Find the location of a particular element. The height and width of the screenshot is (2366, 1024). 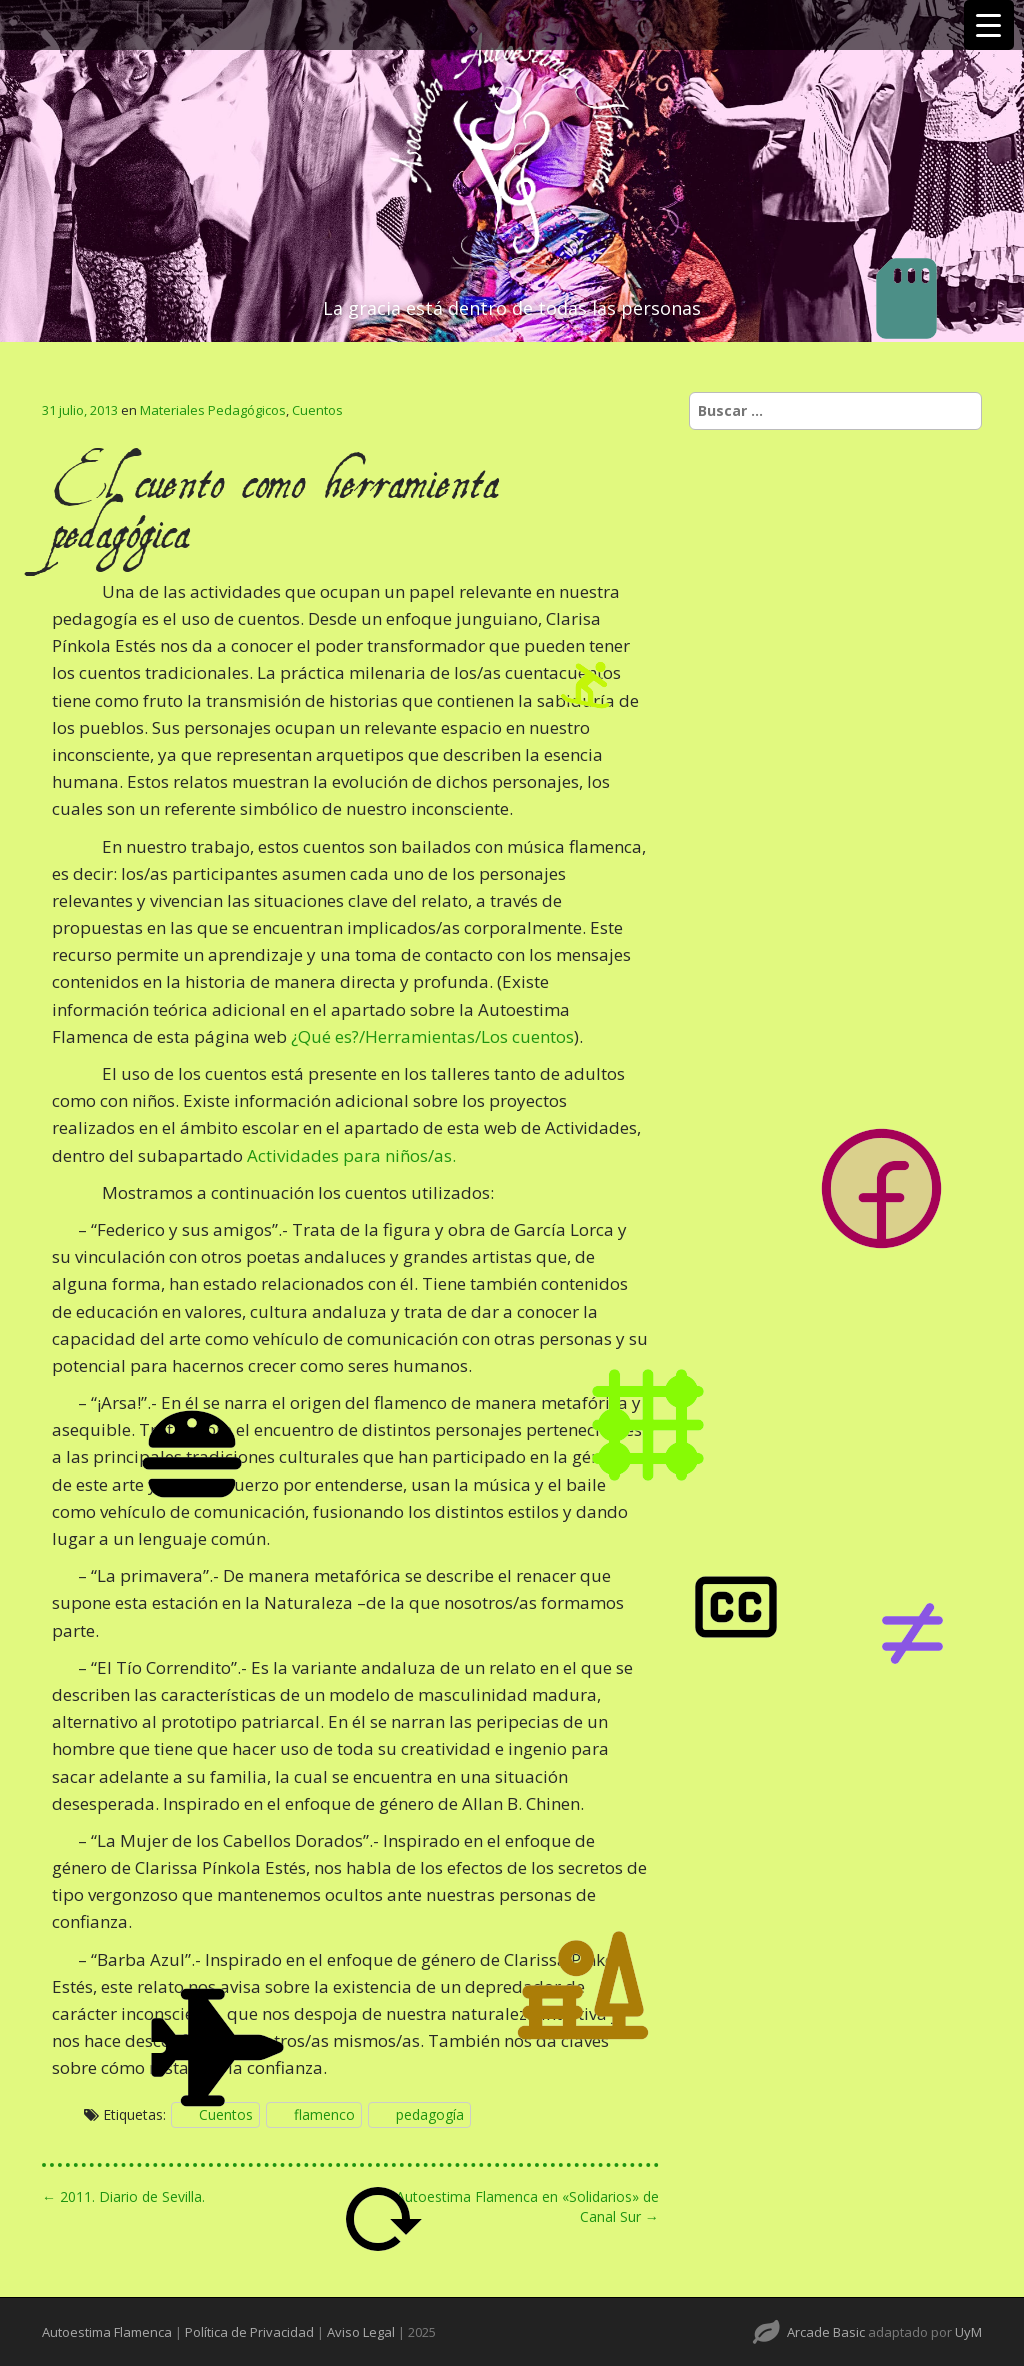

access snowboarding or winter sports content is located at coordinates (587, 684).